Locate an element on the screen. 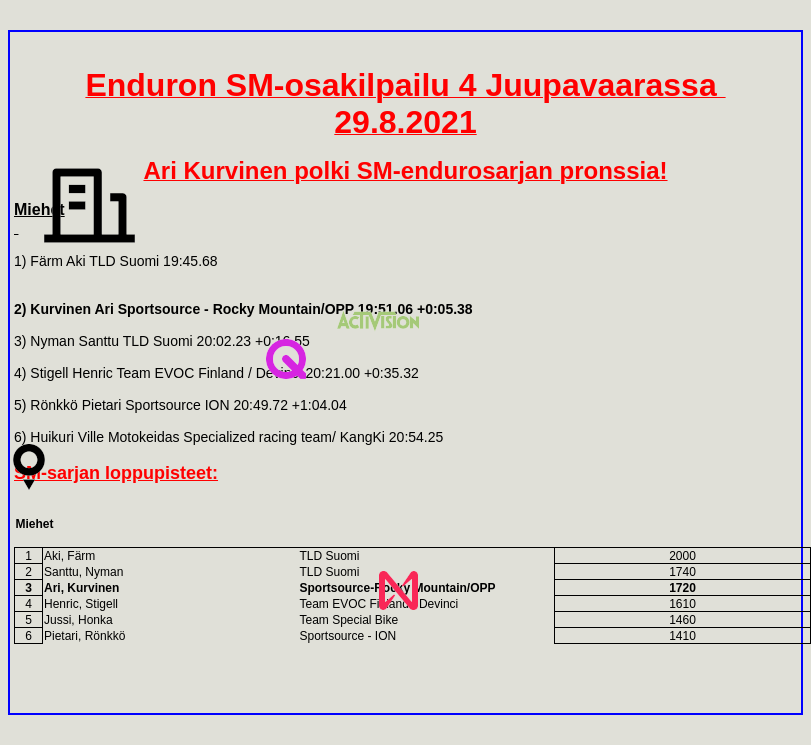 This screenshot has width=811, height=745. open TomTom navigation app is located at coordinates (29, 467).